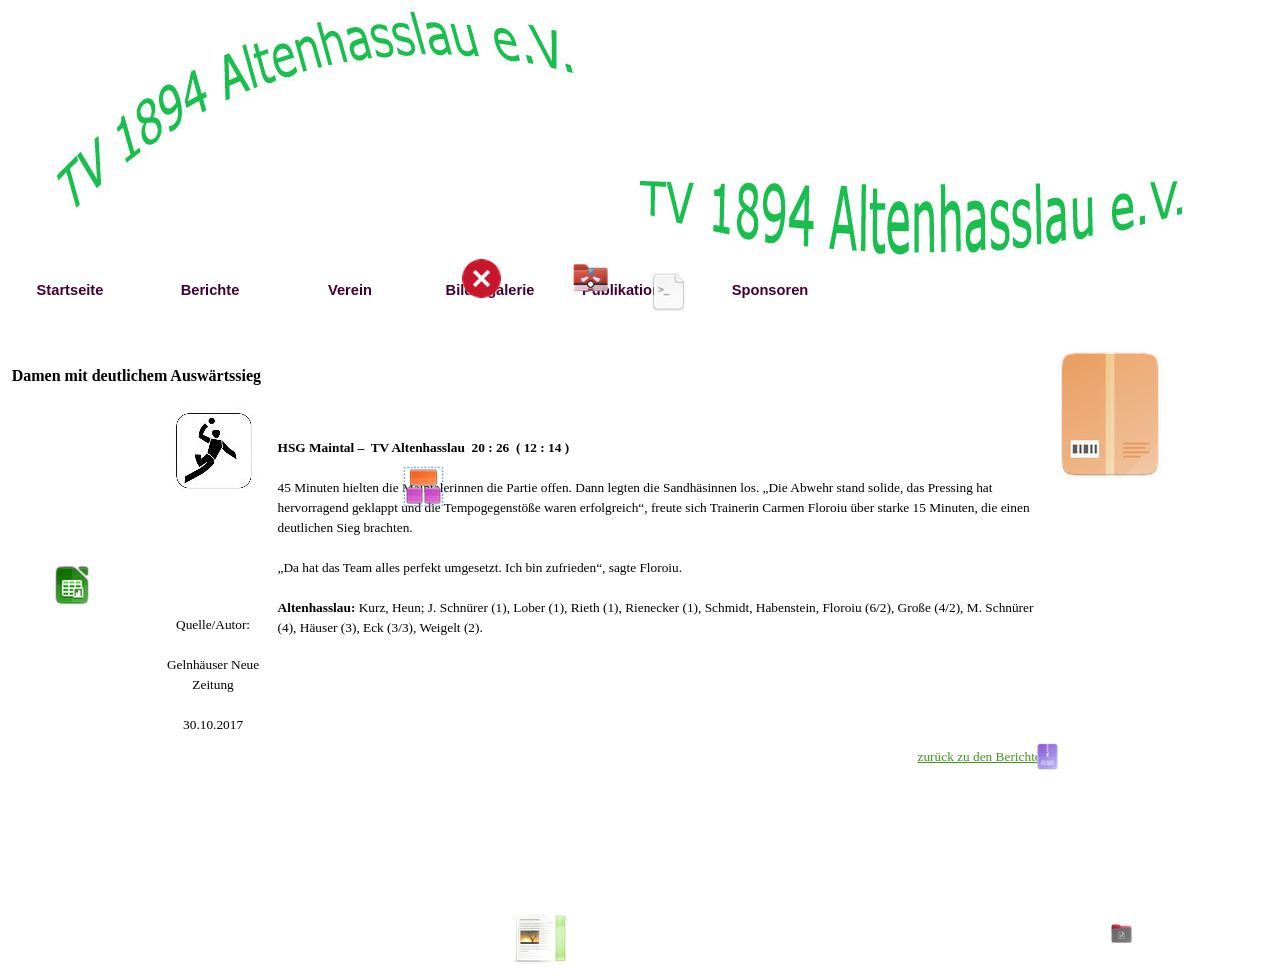 The height and width of the screenshot is (978, 1280). Describe the element at coordinates (668, 291) in the screenshot. I see `shell script or terminal executable file` at that location.